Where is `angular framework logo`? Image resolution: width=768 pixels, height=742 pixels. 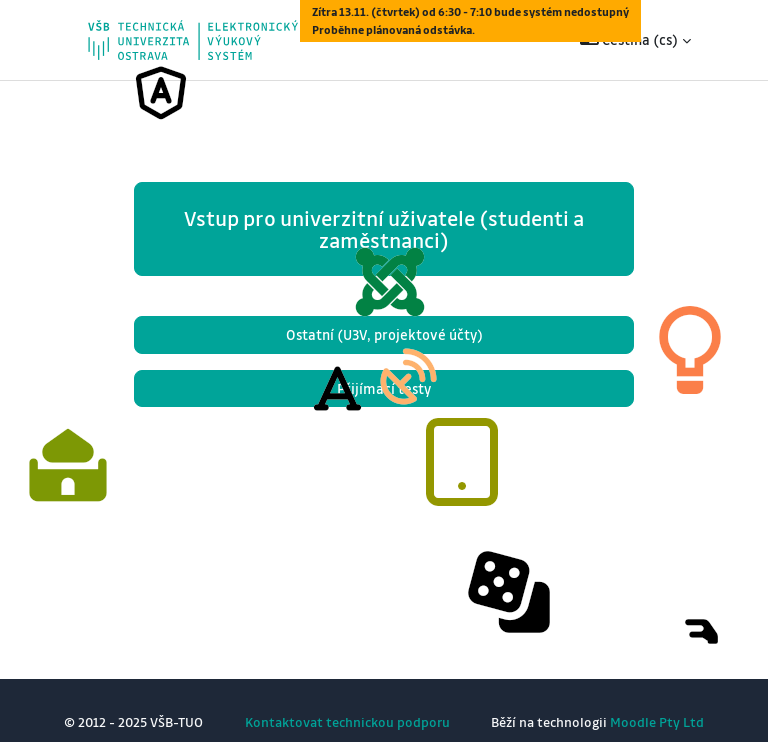 angular framework logo is located at coordinates (161, 93).